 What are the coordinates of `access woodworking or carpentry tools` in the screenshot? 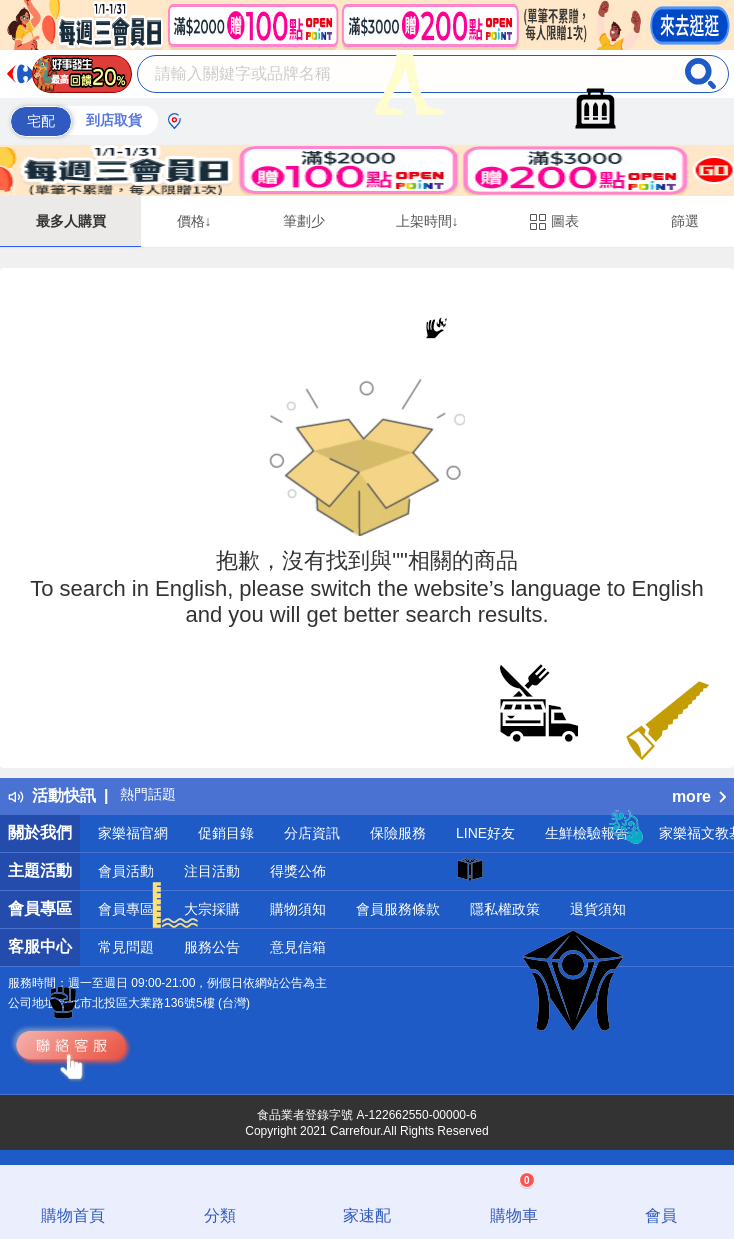 It's located at (667, 721).